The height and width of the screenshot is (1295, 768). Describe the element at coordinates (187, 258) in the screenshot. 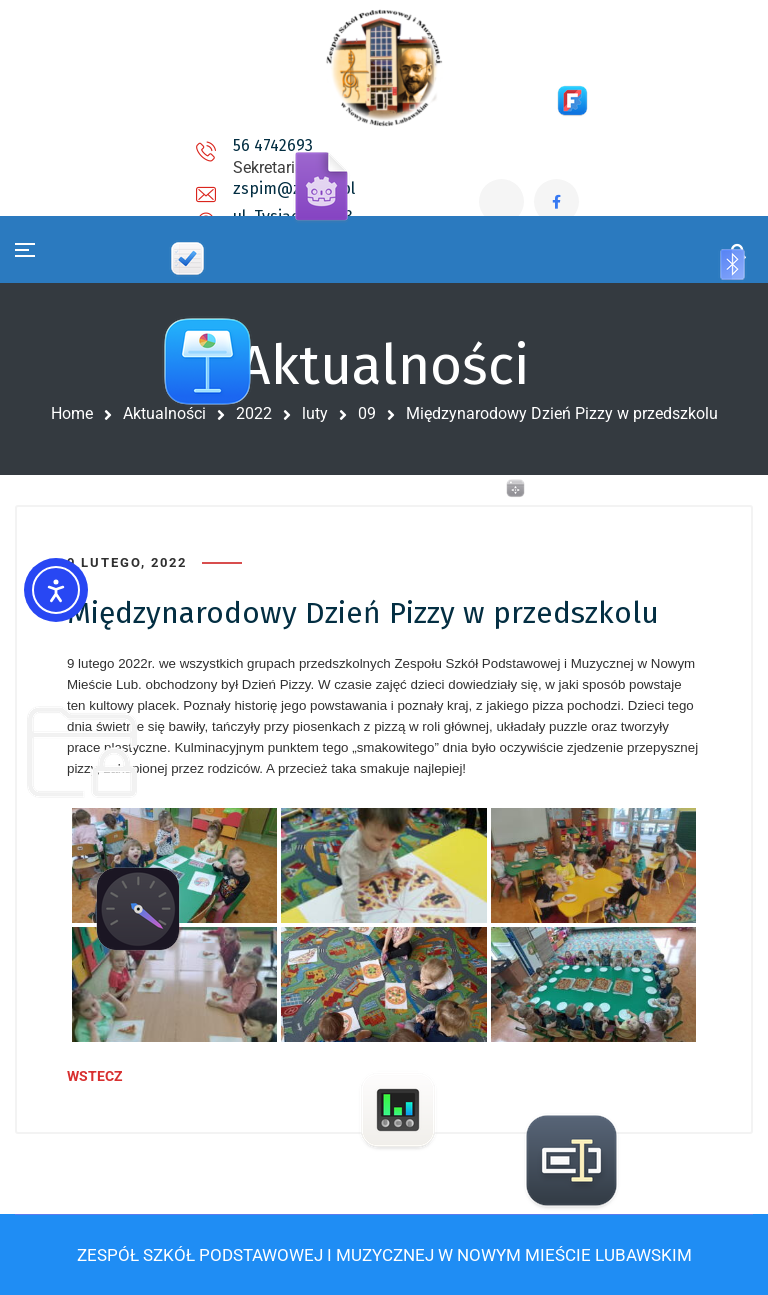

I see `open agenda task management app` at that location.